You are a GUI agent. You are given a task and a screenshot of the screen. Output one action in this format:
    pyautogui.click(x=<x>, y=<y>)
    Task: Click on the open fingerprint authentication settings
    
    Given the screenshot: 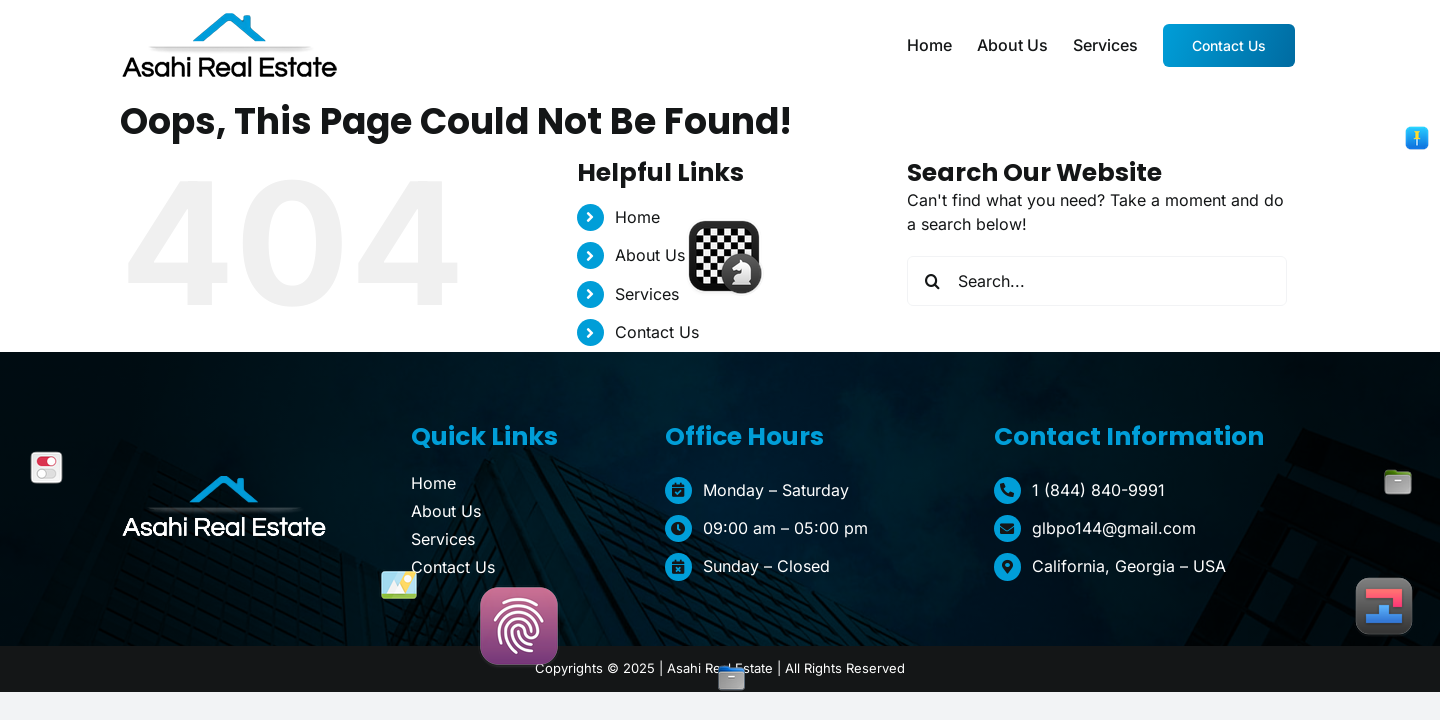 What is the action you would take?
    pyautogui.click(x=519, y=626)
    